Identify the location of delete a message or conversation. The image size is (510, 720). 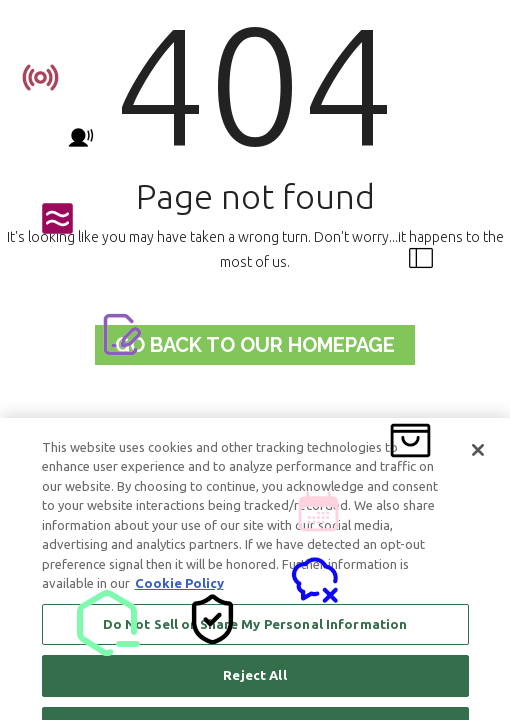
(314, 579).